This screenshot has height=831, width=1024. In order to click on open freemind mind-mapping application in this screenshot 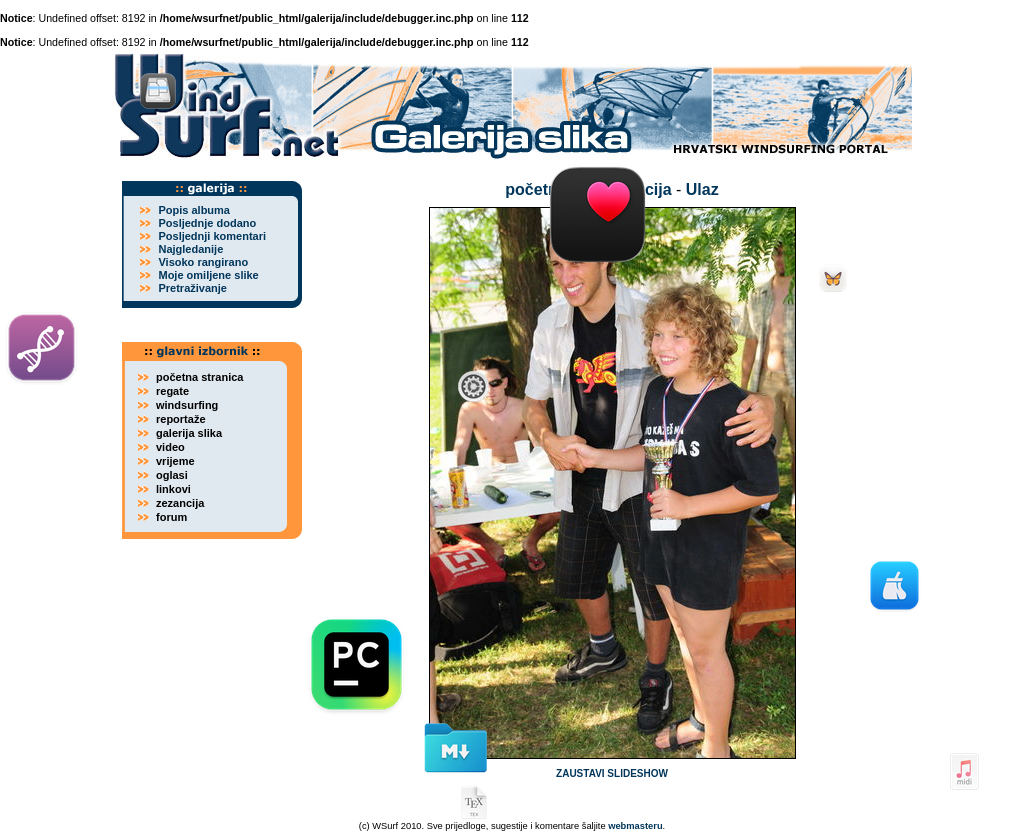, I will do `click(833, 278)`.